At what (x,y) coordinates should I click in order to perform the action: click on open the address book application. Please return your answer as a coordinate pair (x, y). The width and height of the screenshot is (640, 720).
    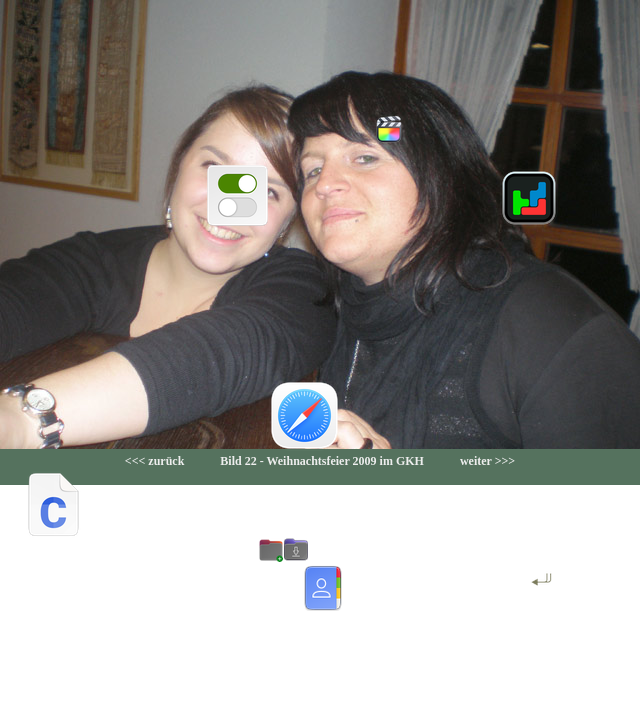
    Looking at the image, I should click on (323, 588).